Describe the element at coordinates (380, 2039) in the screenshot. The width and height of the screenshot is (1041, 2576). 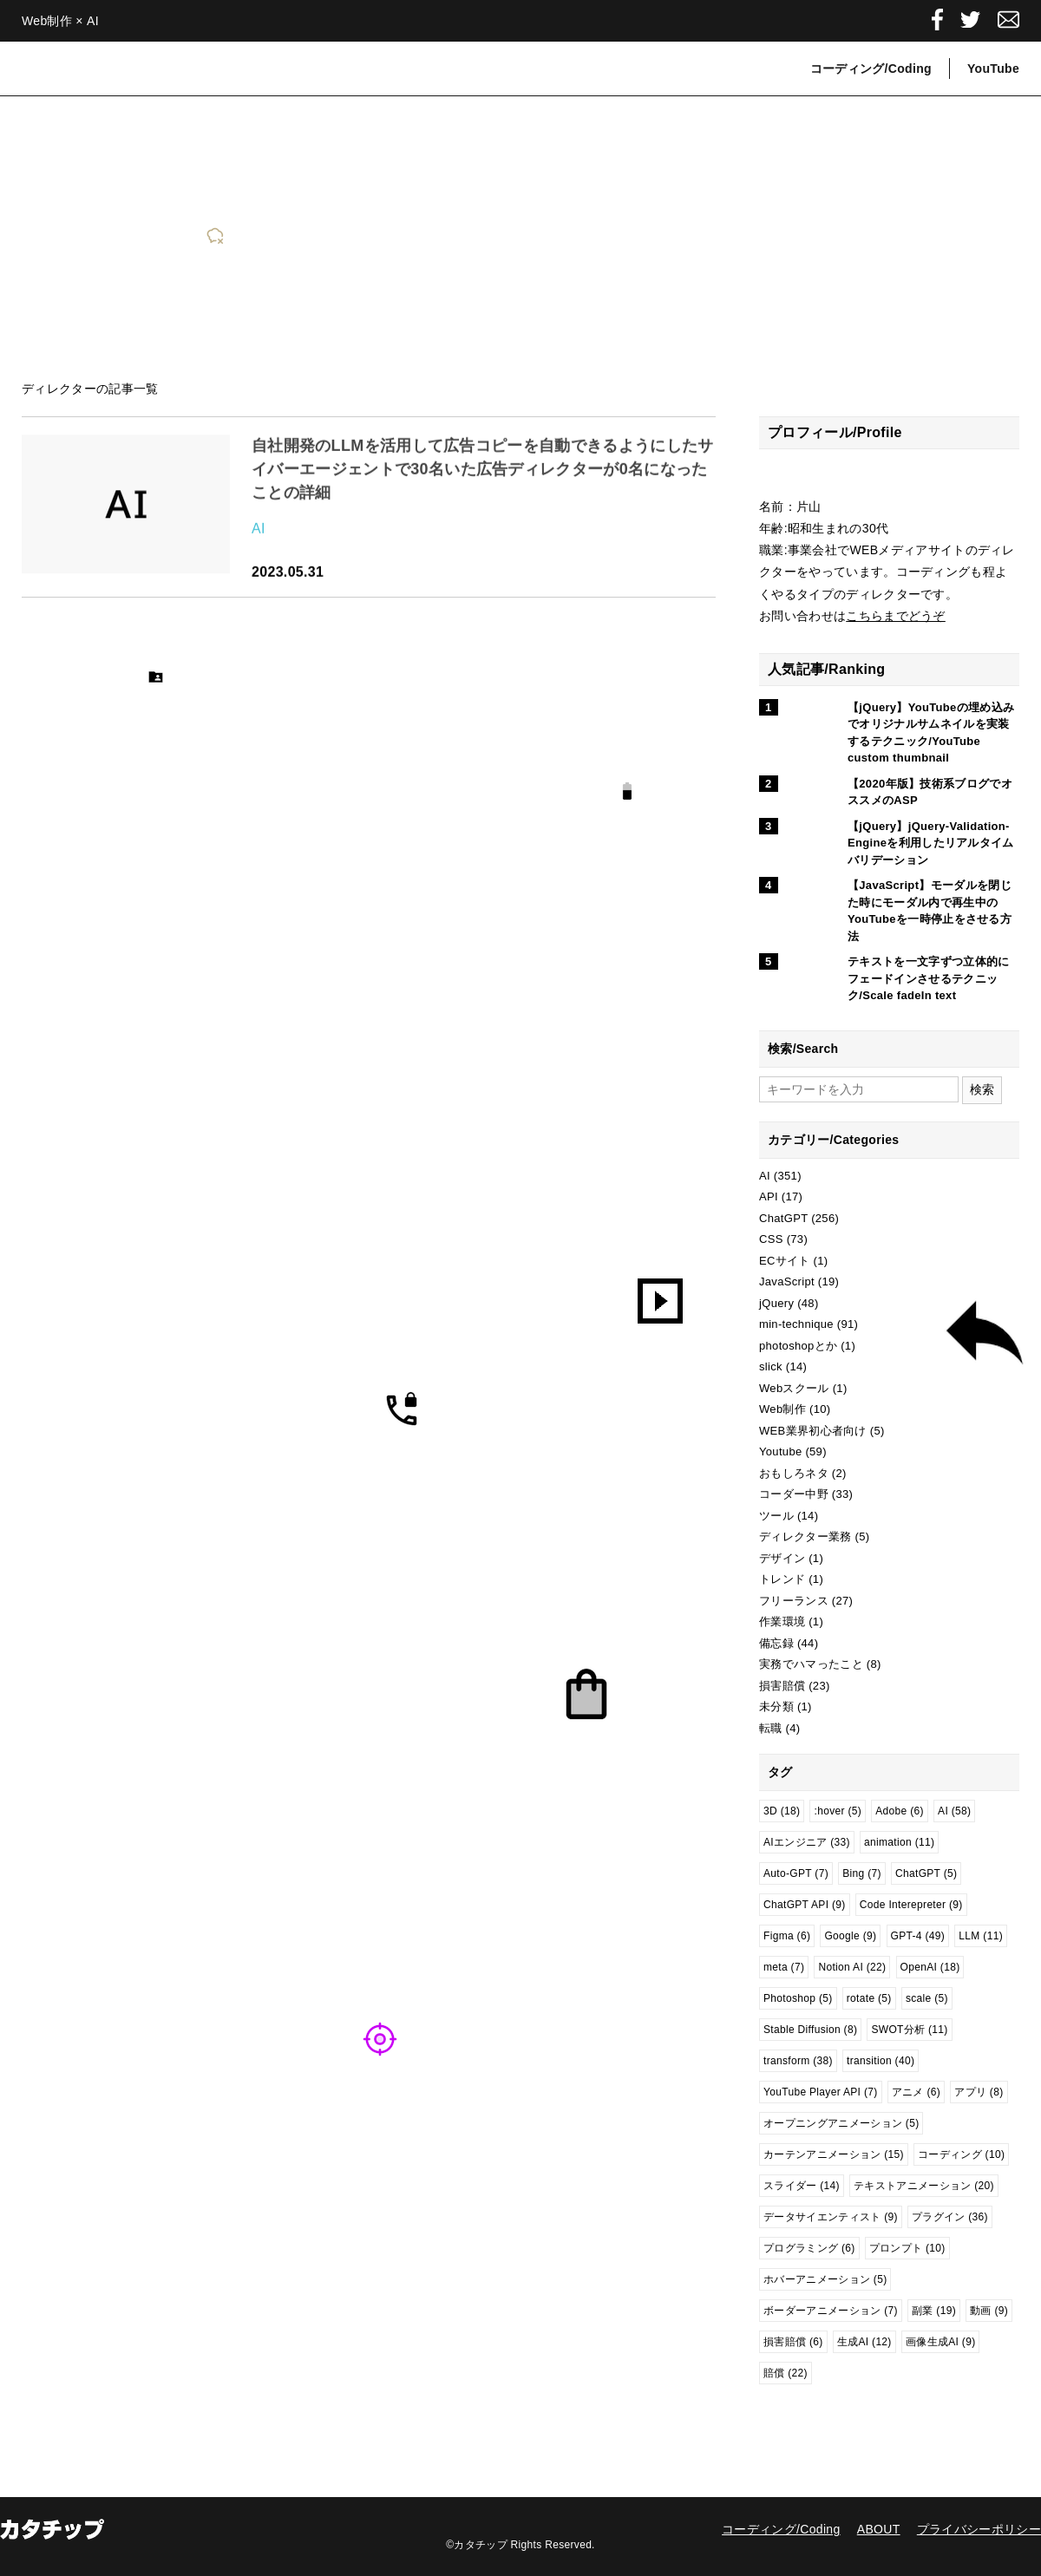
I see `center map on current location` at that location.